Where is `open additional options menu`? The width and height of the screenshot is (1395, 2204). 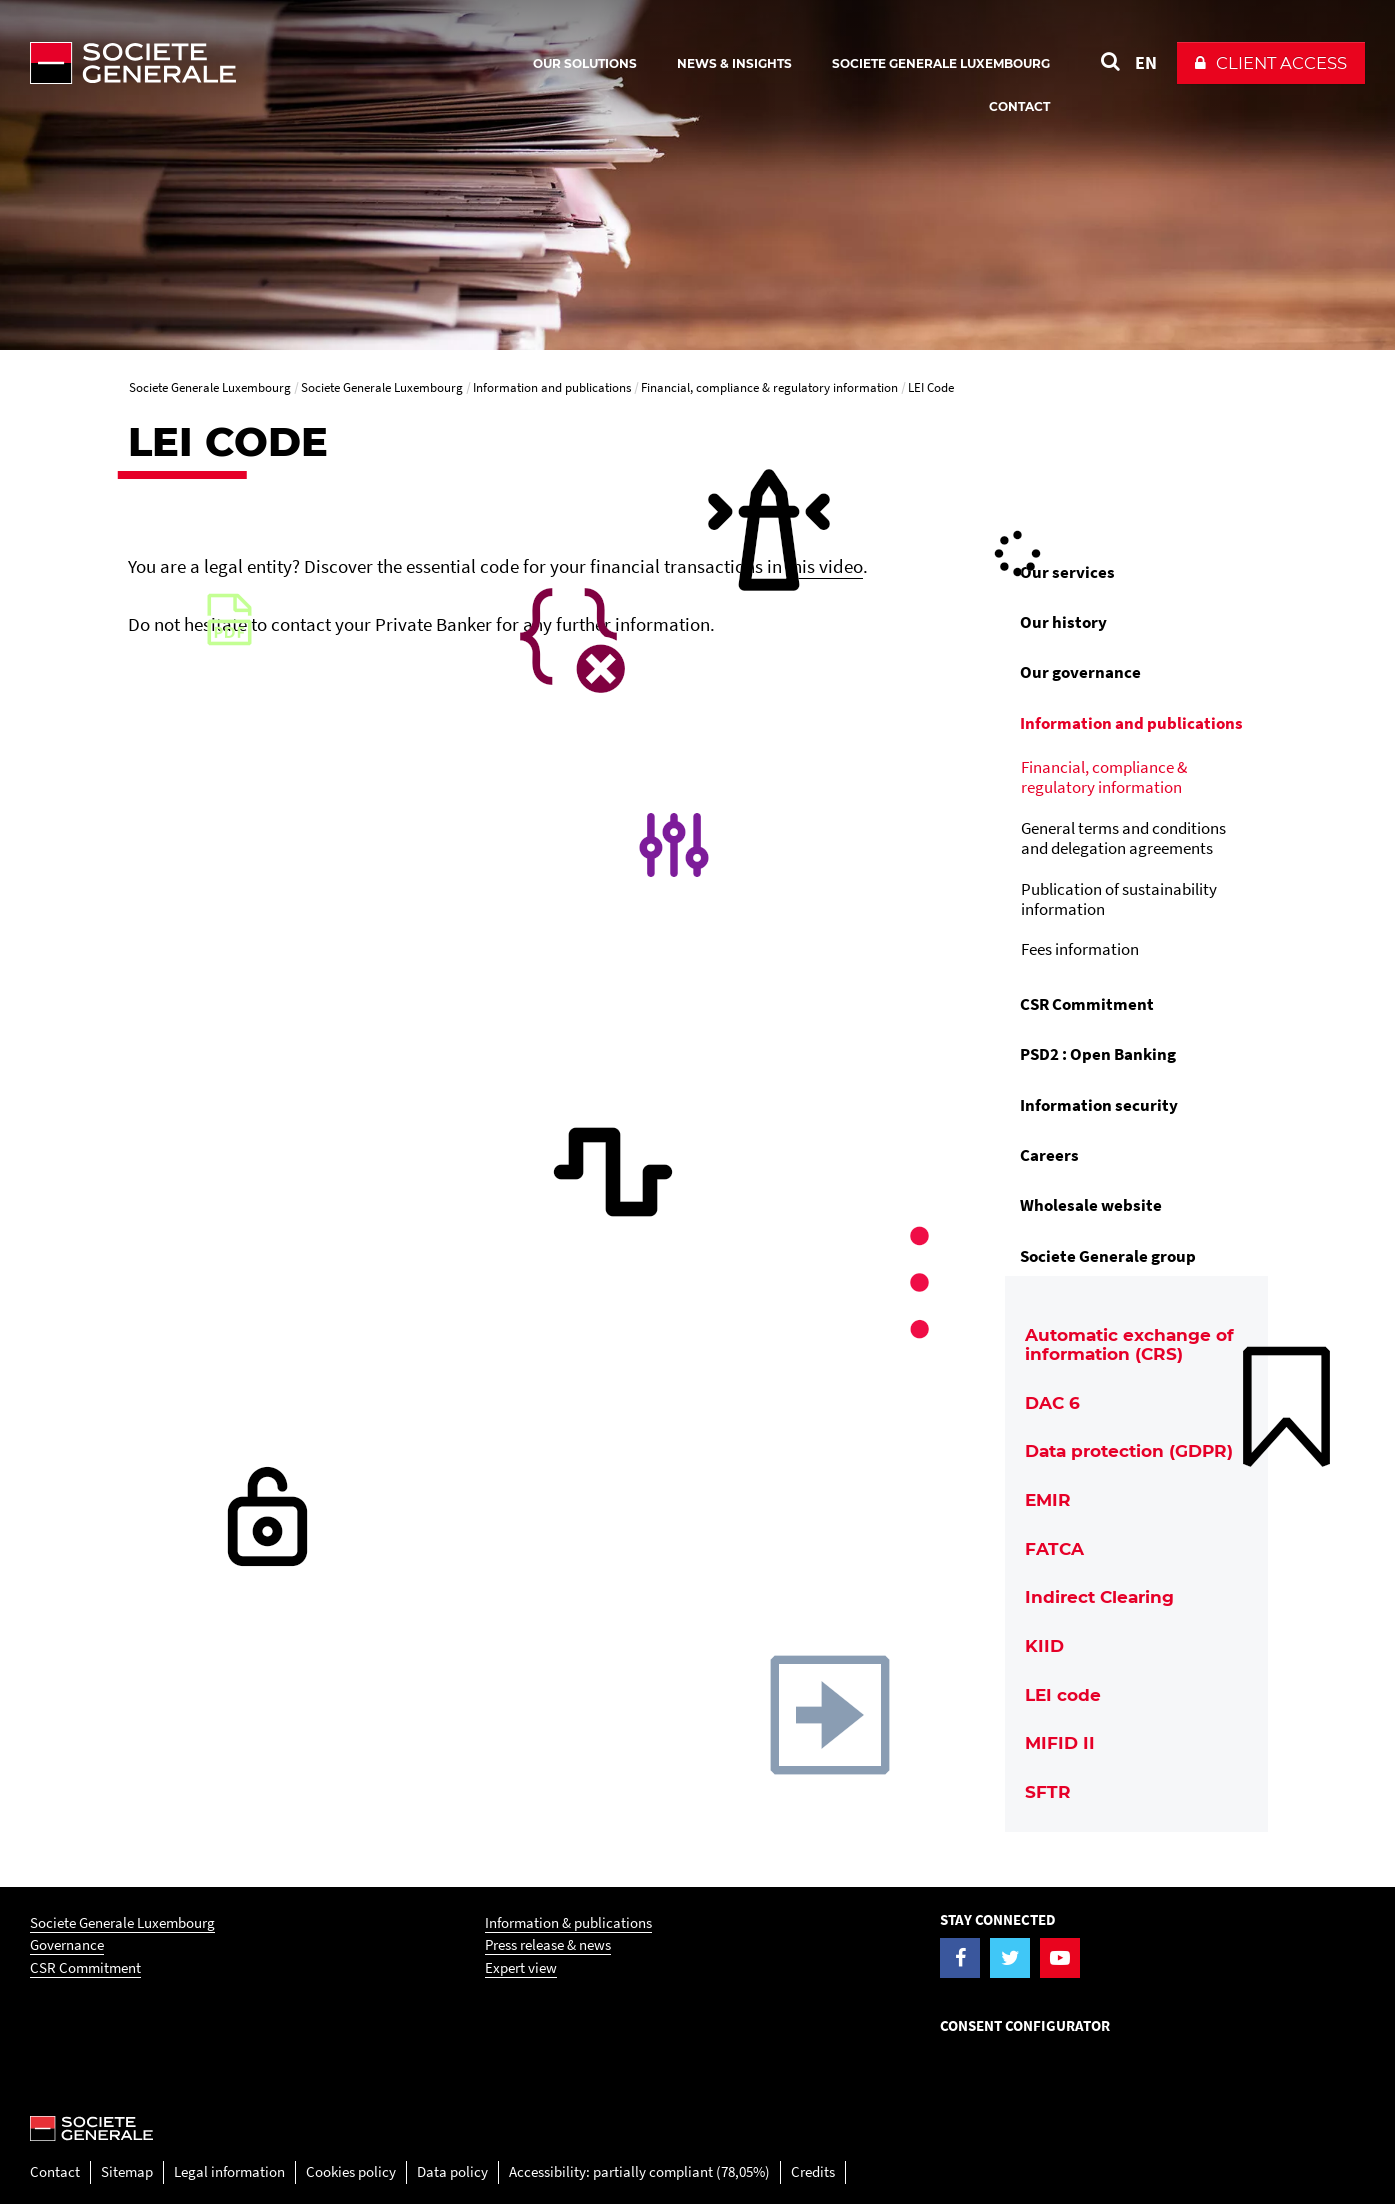
open additional options menu is located at coordinates (919, 1282).